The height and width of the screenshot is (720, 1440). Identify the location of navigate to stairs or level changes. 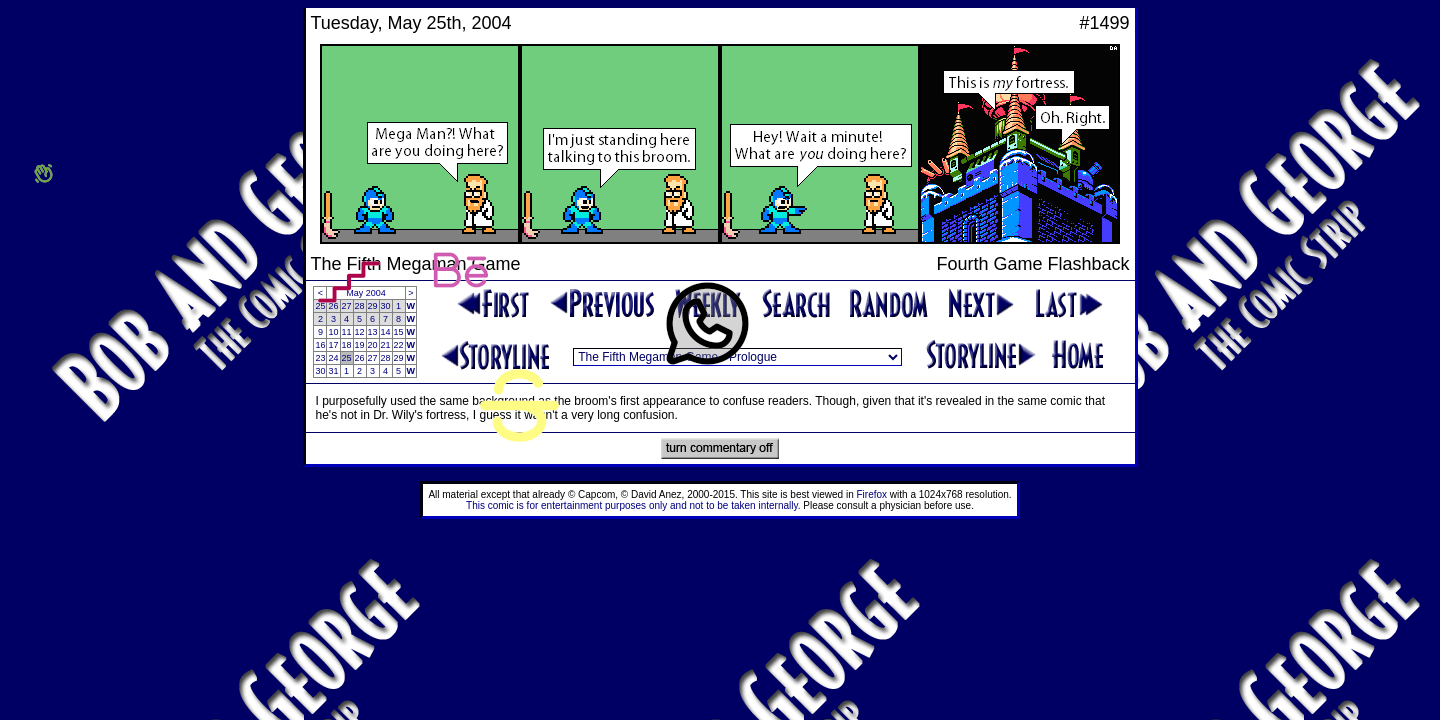
(349, 282).